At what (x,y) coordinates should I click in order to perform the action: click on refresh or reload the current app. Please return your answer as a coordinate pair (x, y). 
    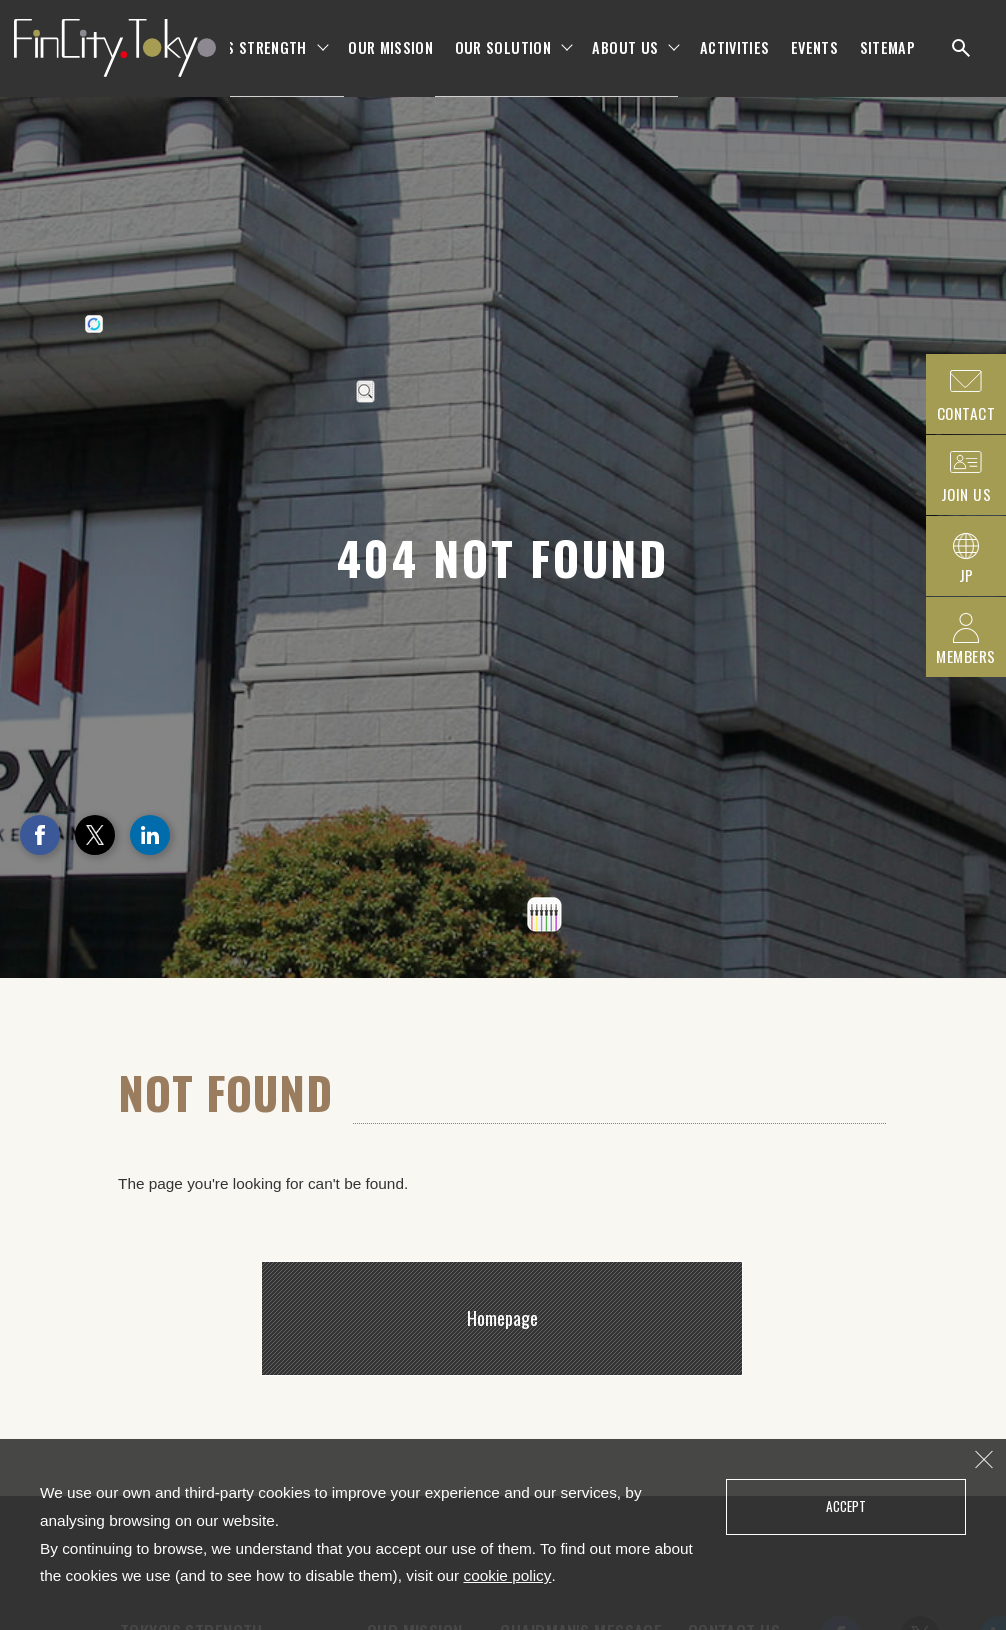
    Looking at the image, I should click on (94, 324).